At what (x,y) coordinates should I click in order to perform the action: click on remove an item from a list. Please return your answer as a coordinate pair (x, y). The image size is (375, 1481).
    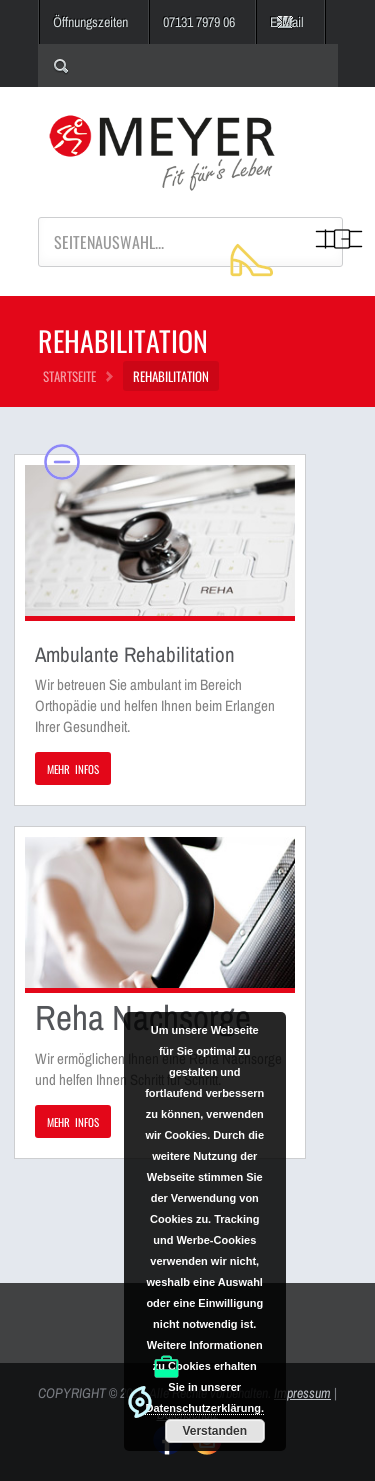
    Looking at the image, I should click on (62, 462).